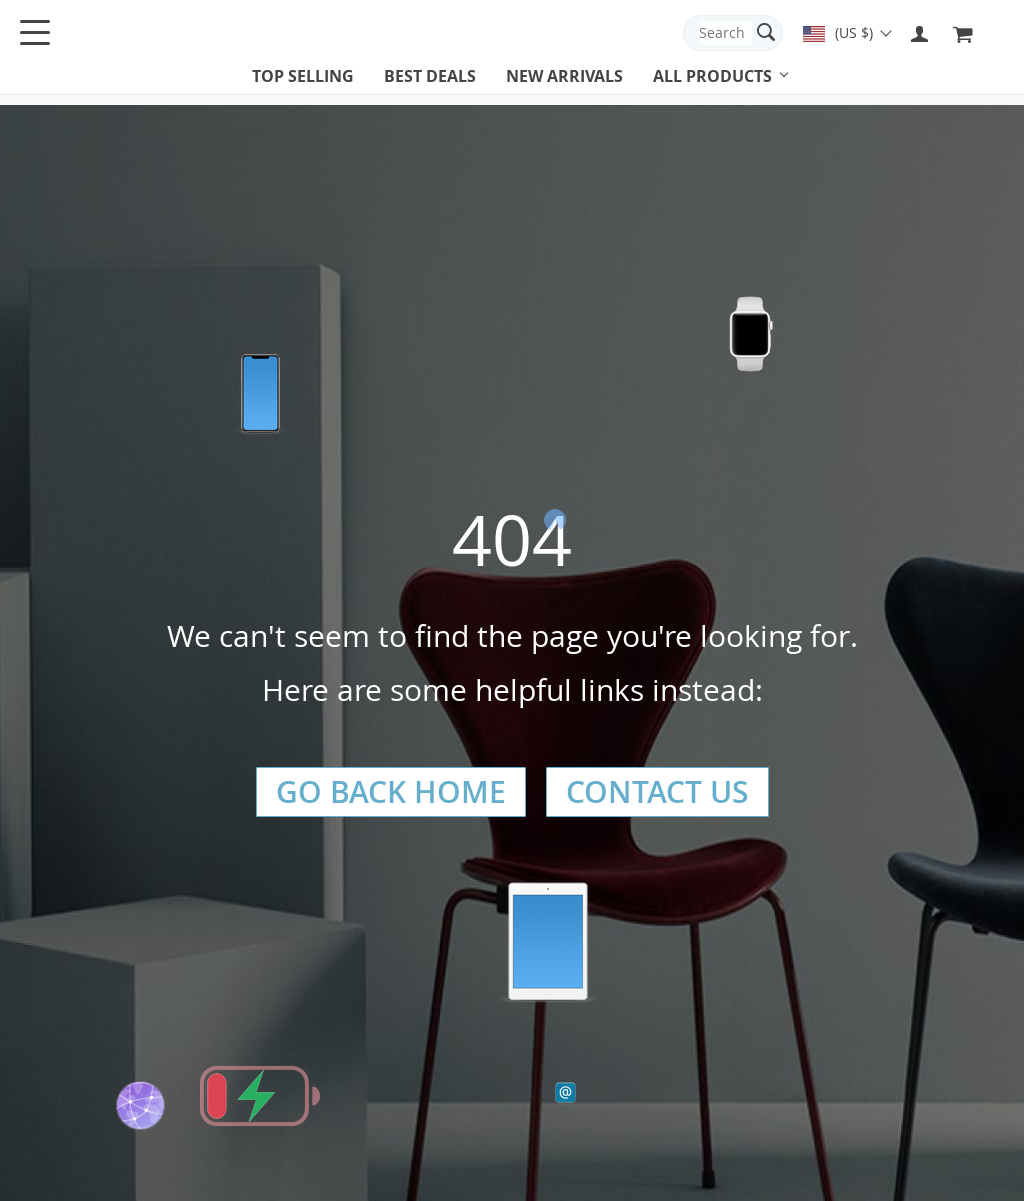 Image resolution: width=1024 pixels, height=1201 pixels. Describe the element at coordinates (260, 394) in the screenshot. I see `iPhone XS Max device icon` at that location.